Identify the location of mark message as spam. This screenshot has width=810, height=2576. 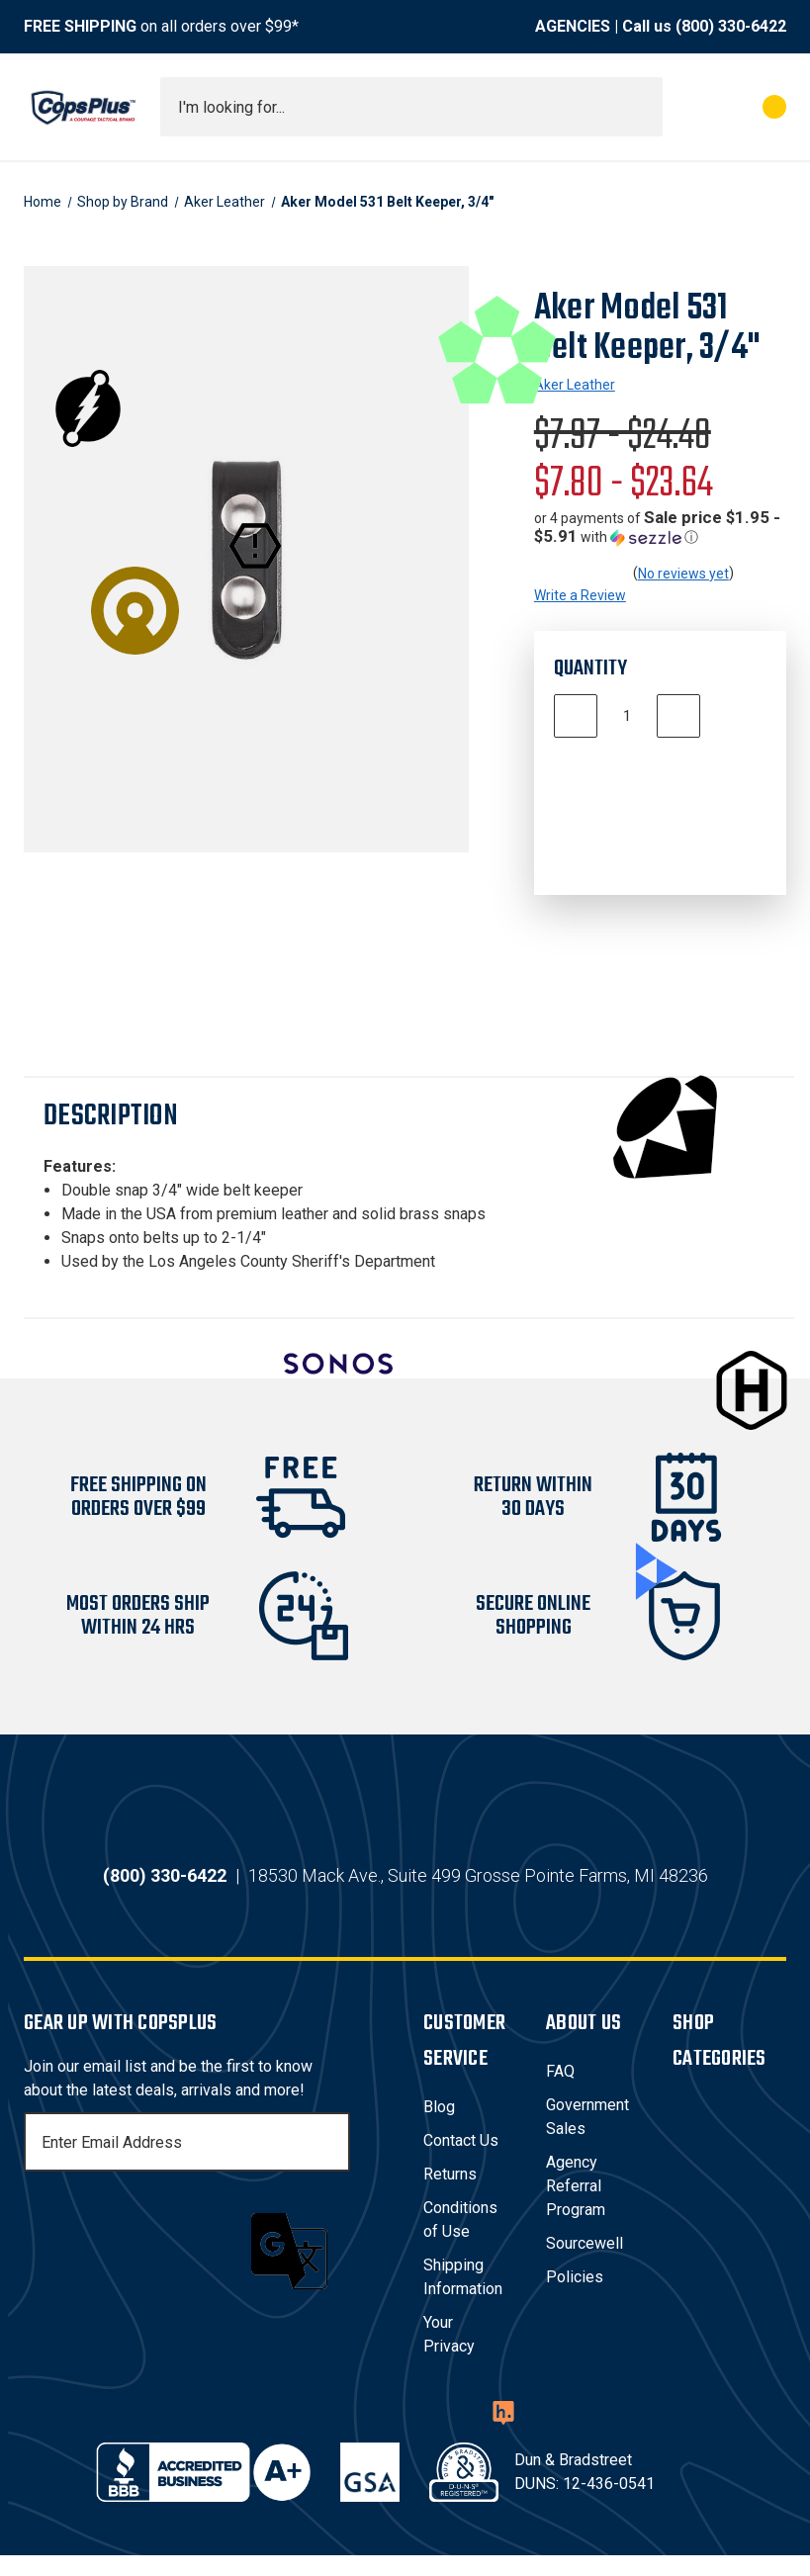
(255, 546).